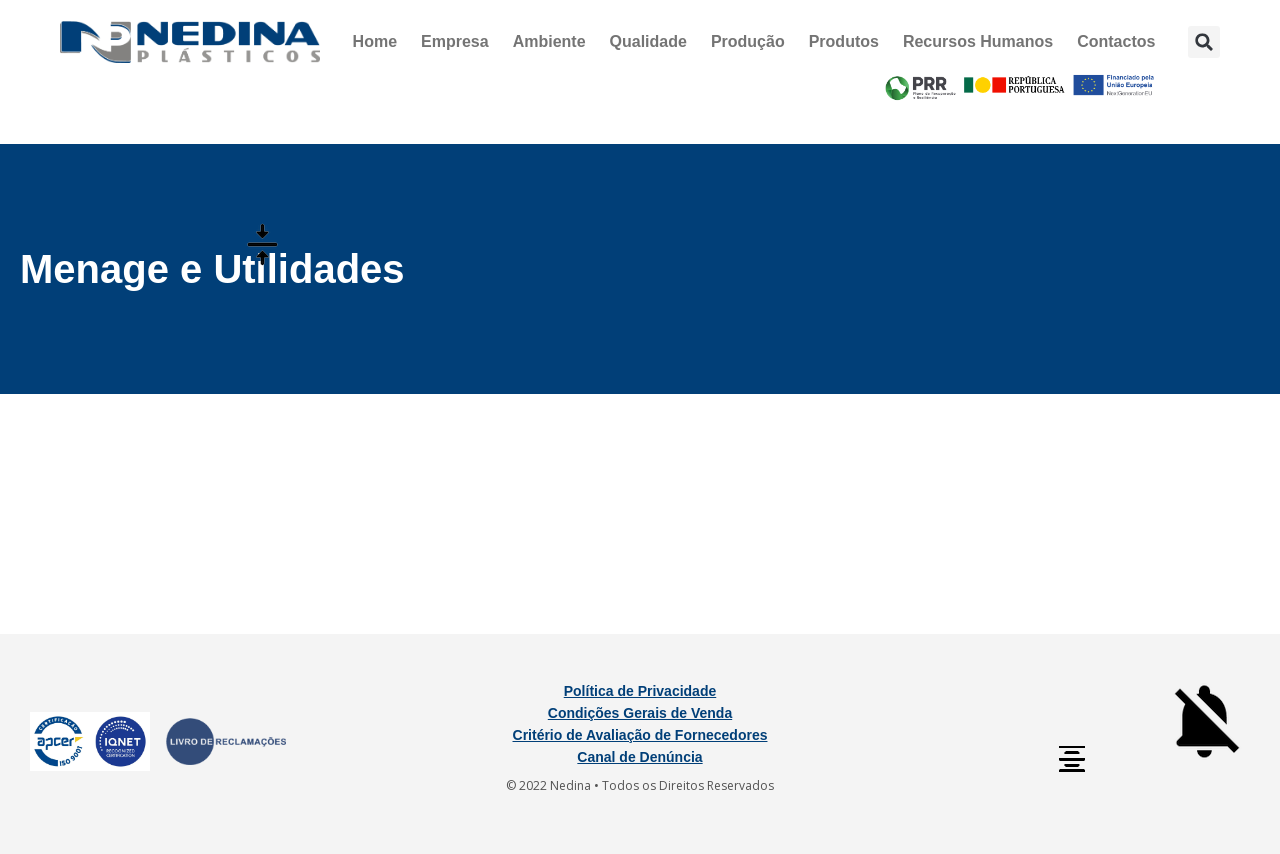  Describe the element at coordinates (1204, 720) in the screenshot. I see `mute notifications` at that location.